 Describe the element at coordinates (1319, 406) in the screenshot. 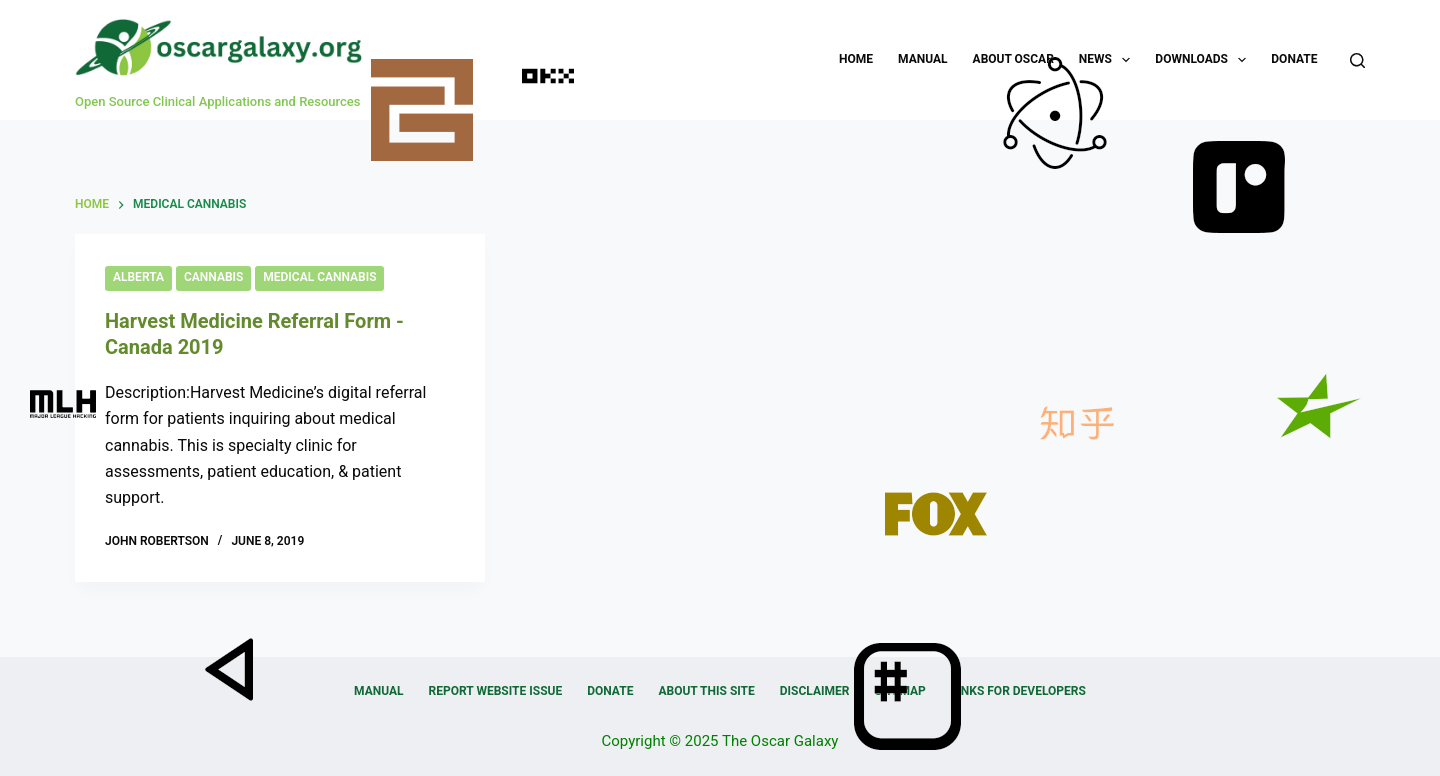

I see `visit the ESEA gaming platform` at that location.